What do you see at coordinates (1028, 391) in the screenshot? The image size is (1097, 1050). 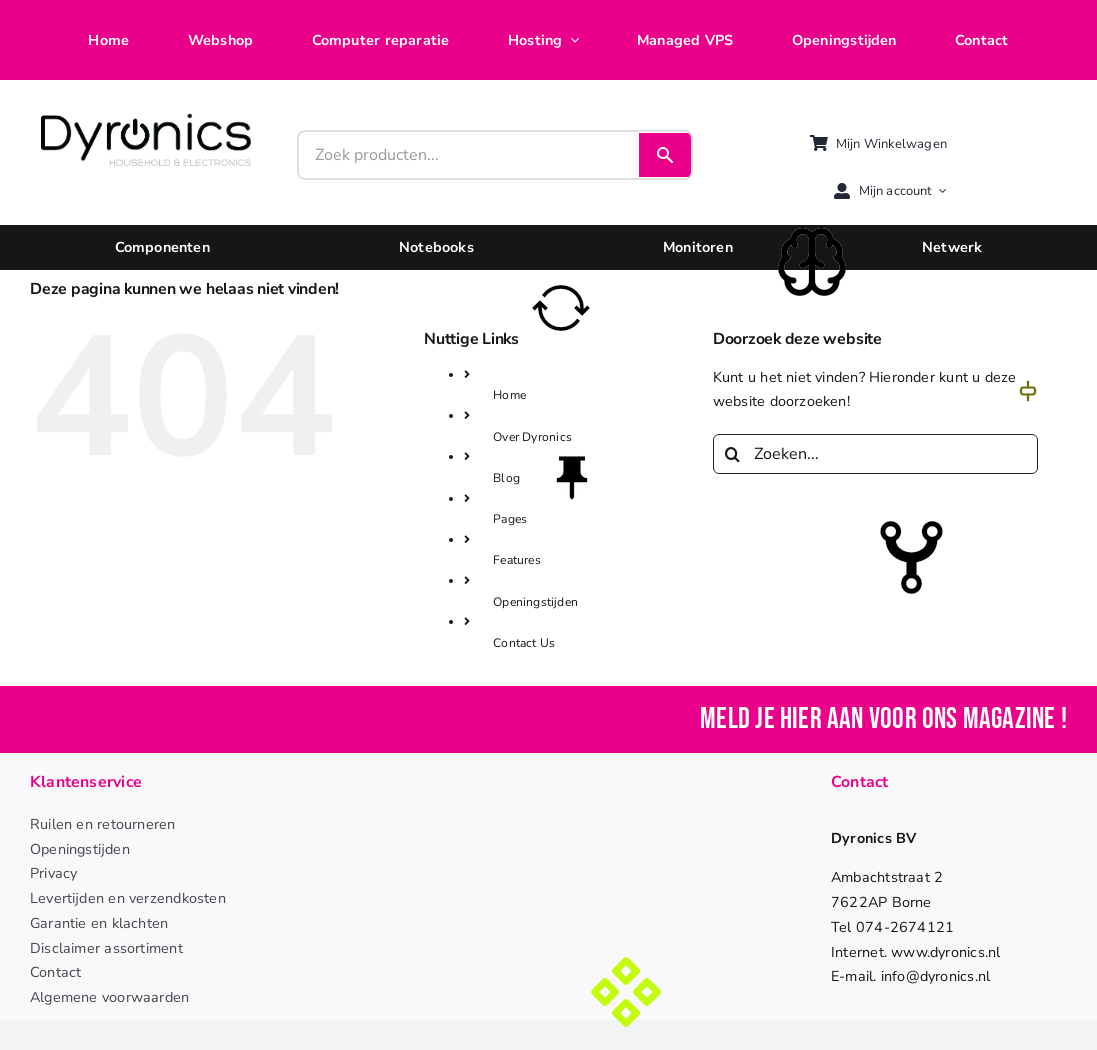 I see `align selected elements to center` at bounding box center [1028, 391].